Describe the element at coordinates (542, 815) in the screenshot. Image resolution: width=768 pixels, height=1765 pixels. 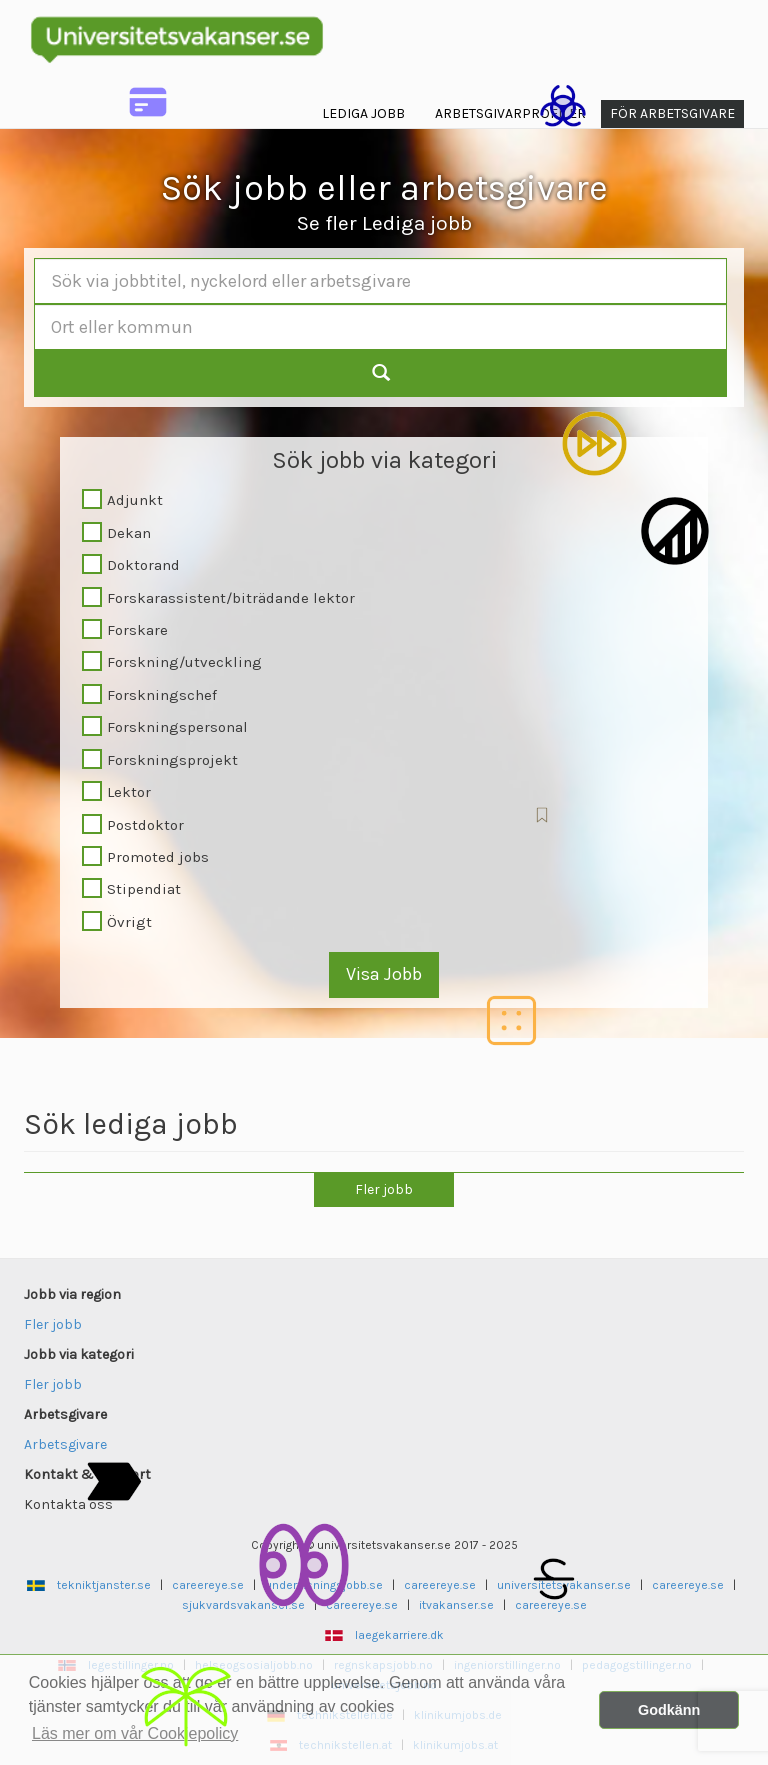
I see `save this item for later` at that location.